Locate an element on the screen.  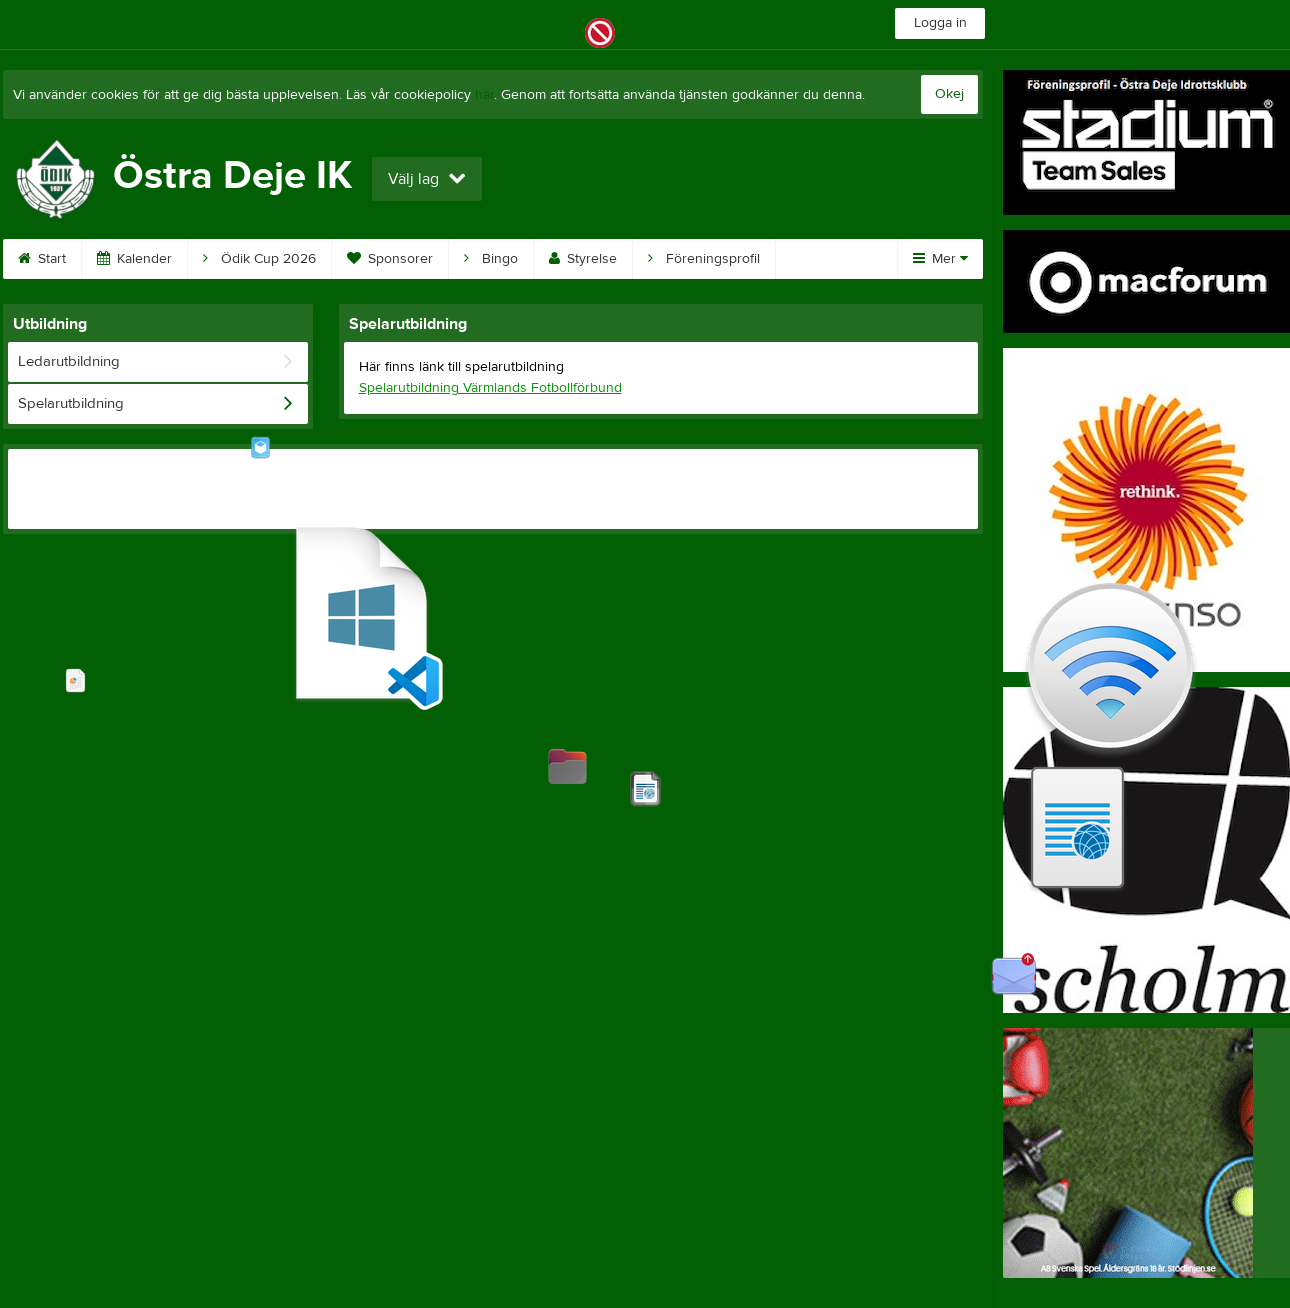
flatpak application package file is located at coordinates (260, 447).